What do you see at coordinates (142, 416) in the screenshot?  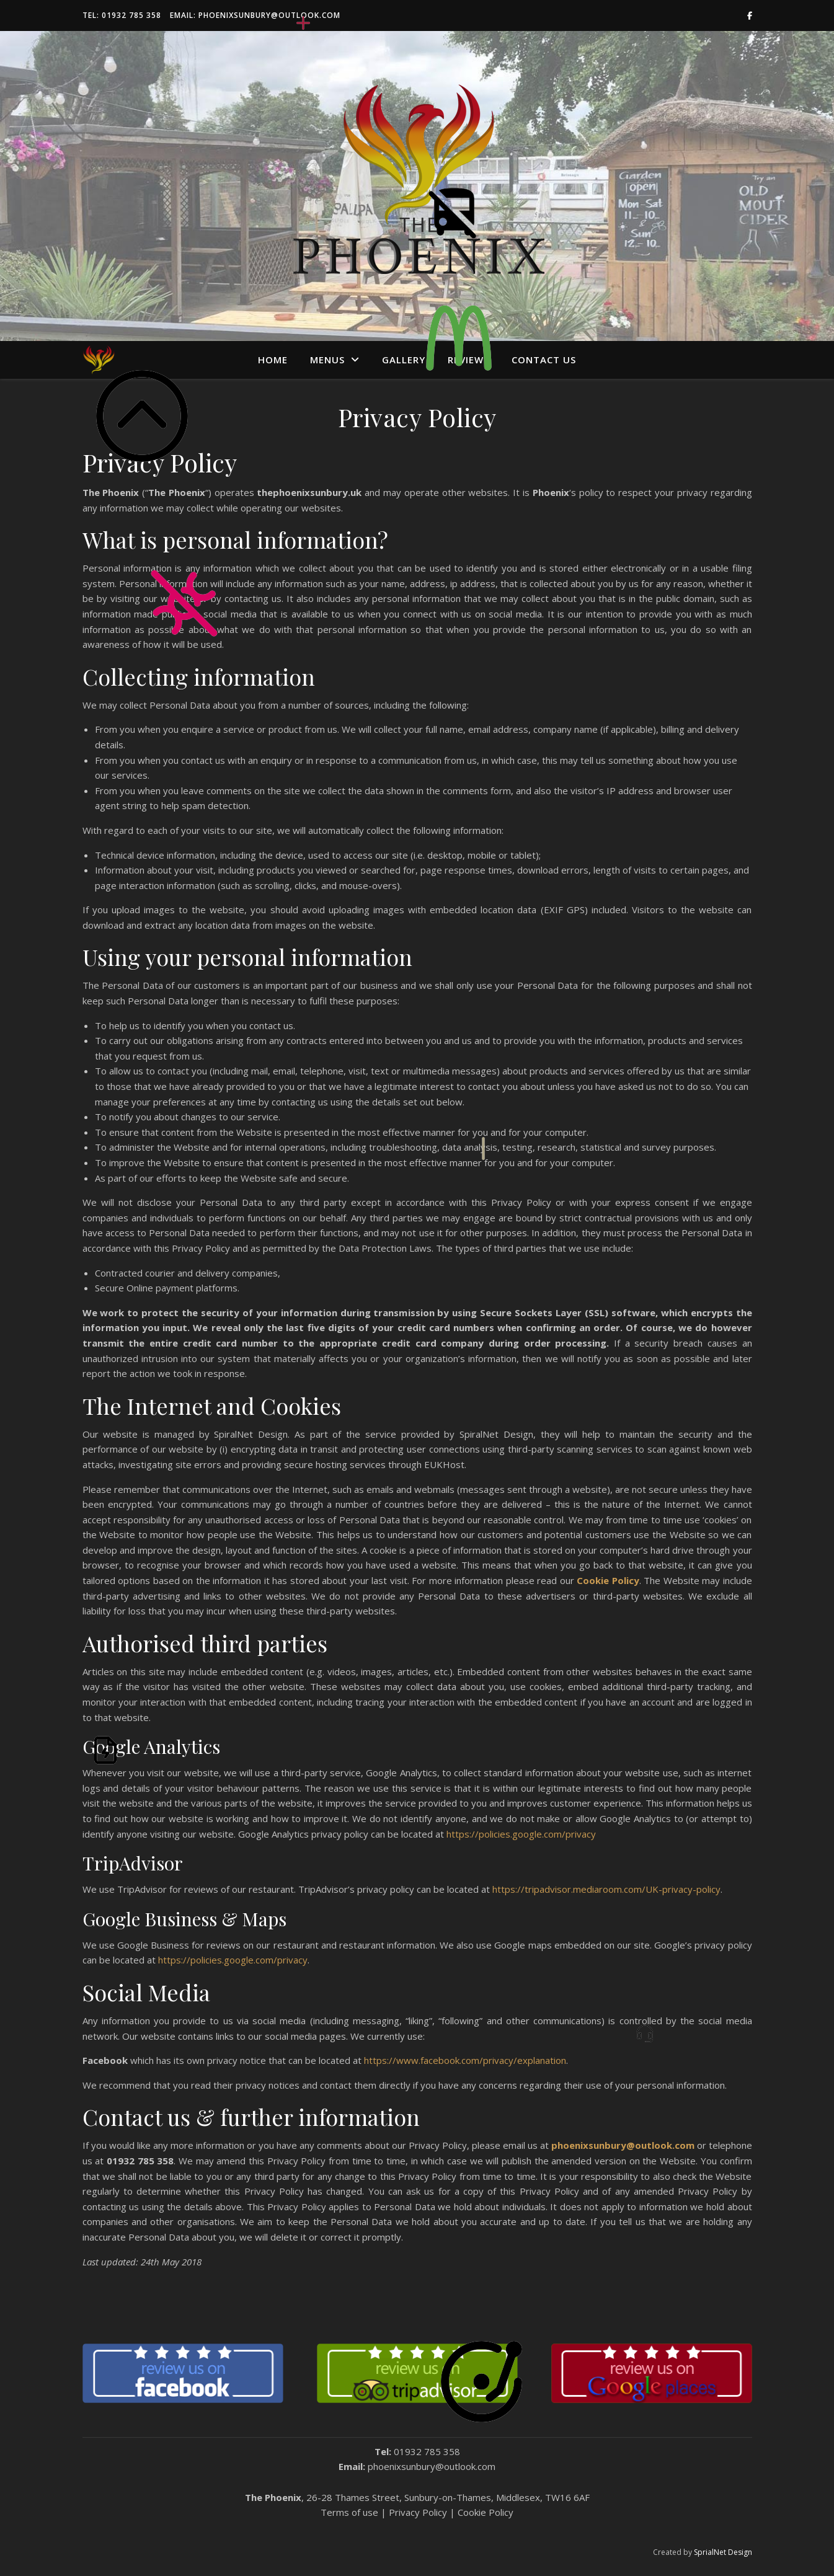 I see `scroll to top of page` at bounding box center [142, 416].